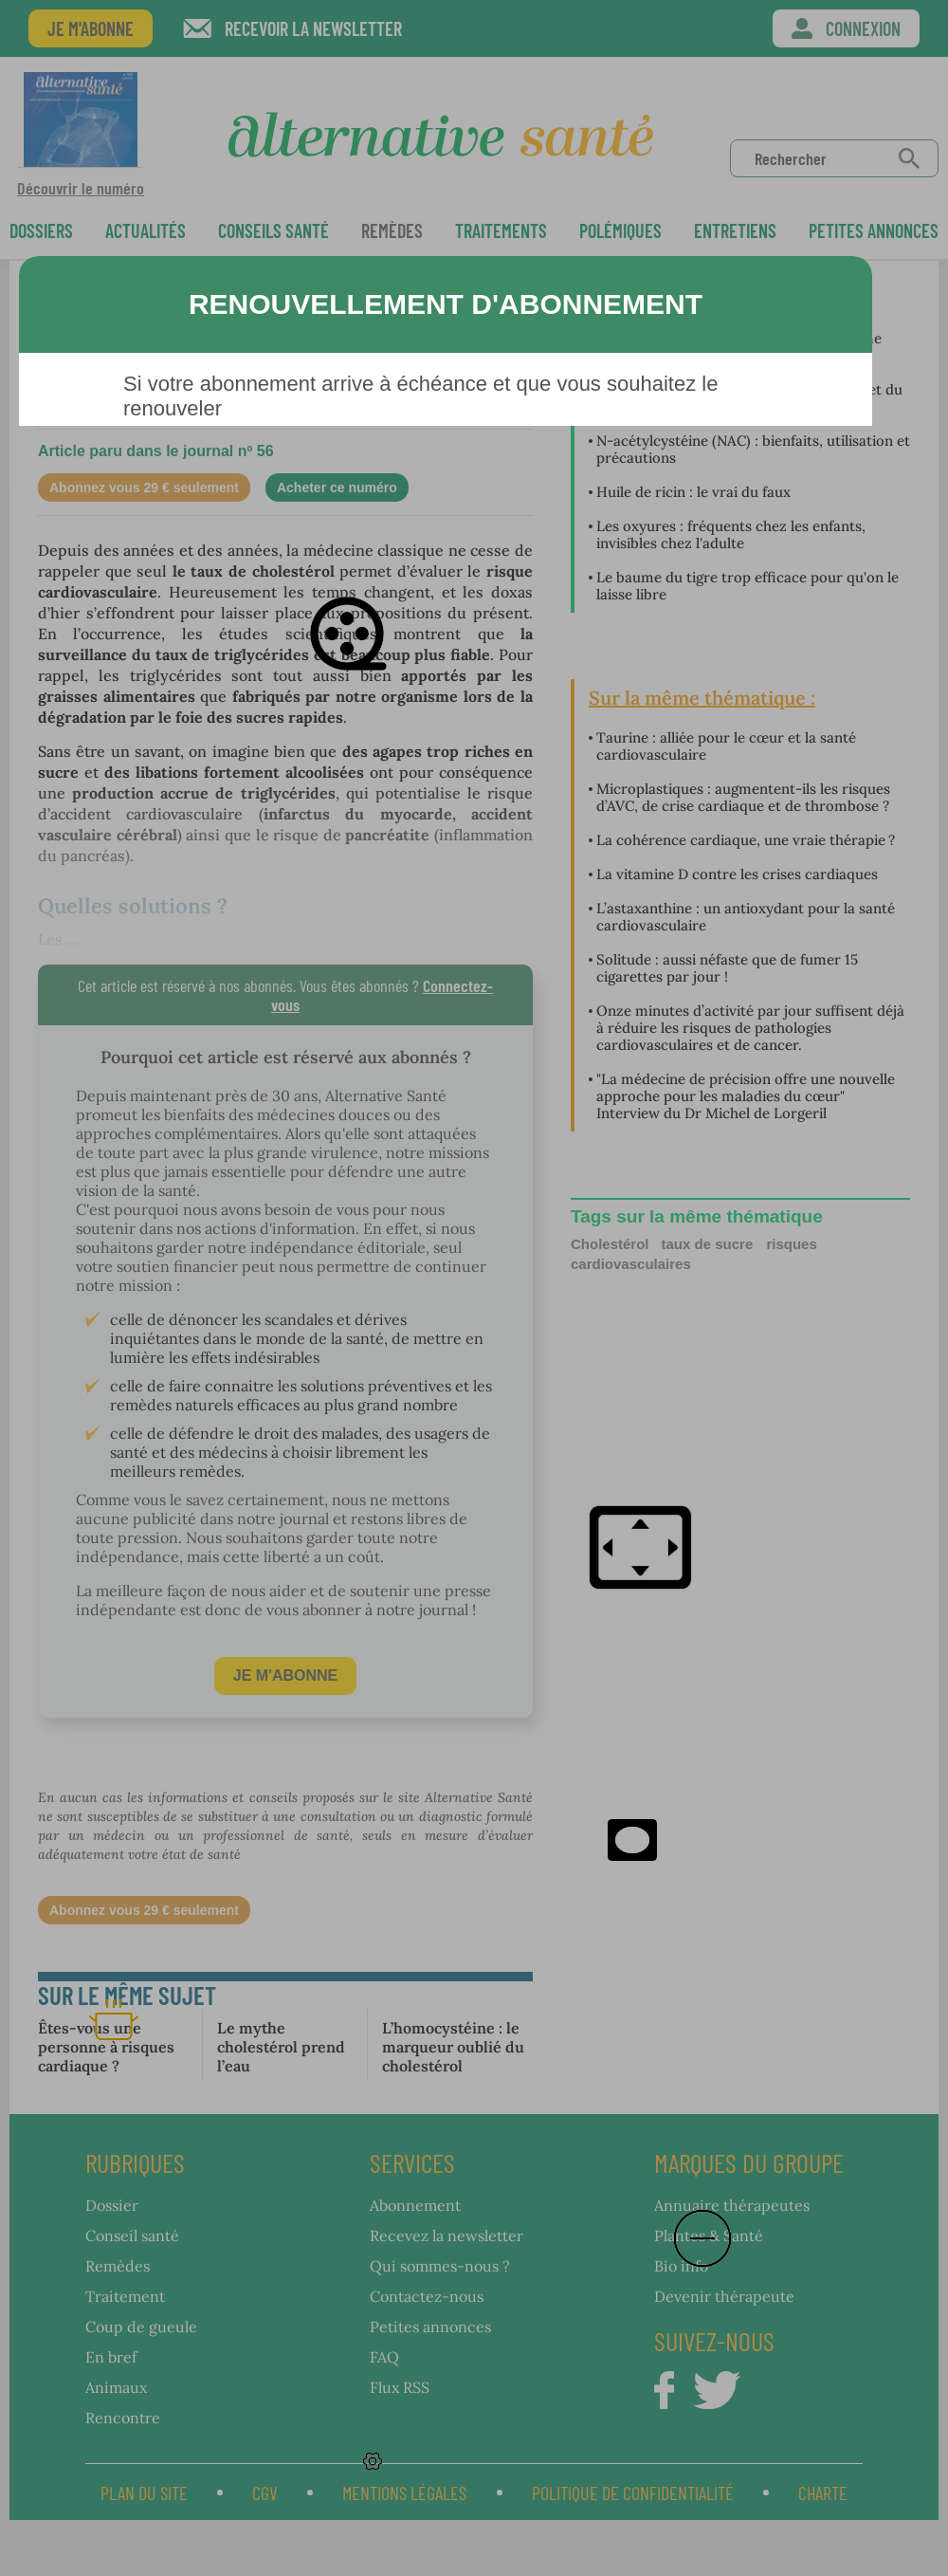 This screenshot has width=948, height=2576. Describe the element at coordinates (632, 1840) in the screenshot. I see `apply vignette effect to image` at that location.